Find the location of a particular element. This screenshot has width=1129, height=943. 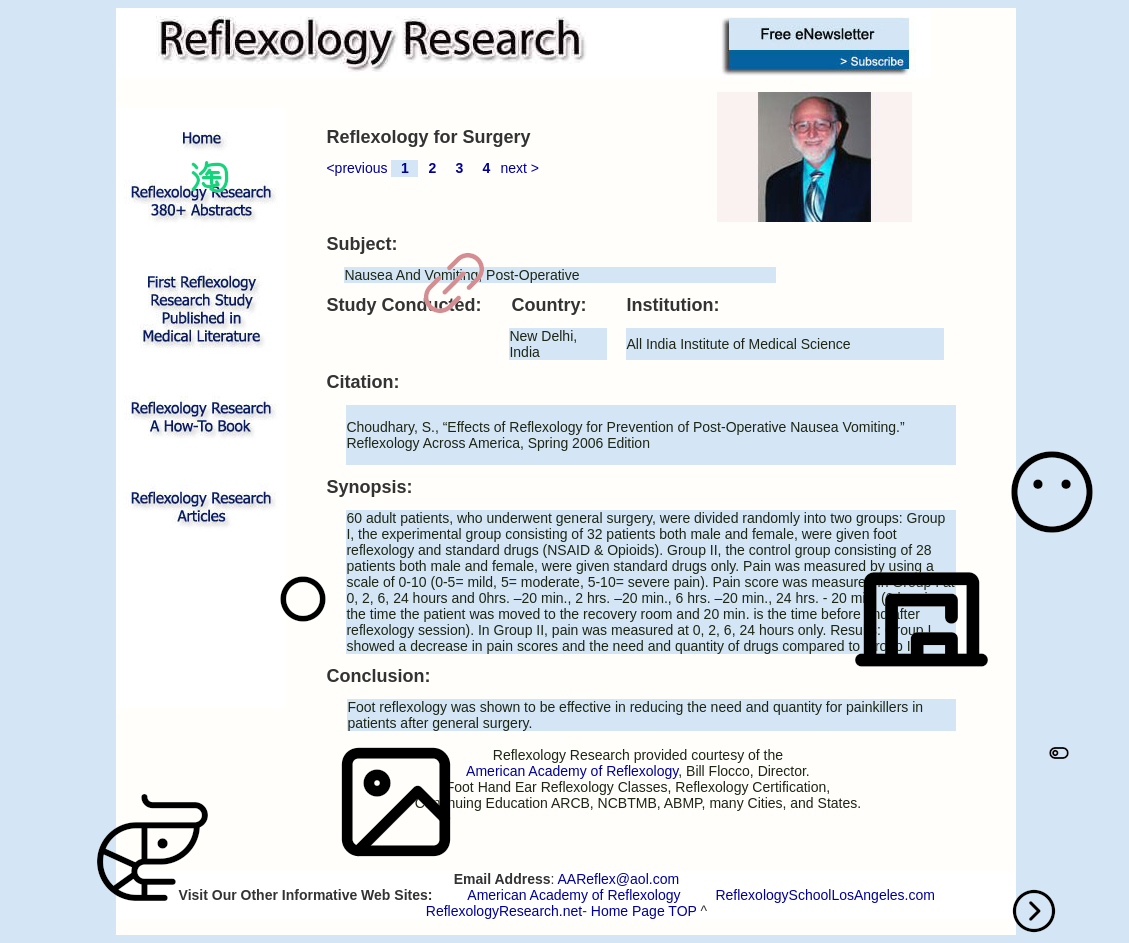

add a reaction or emoji is located at coordinates (1052, 492).